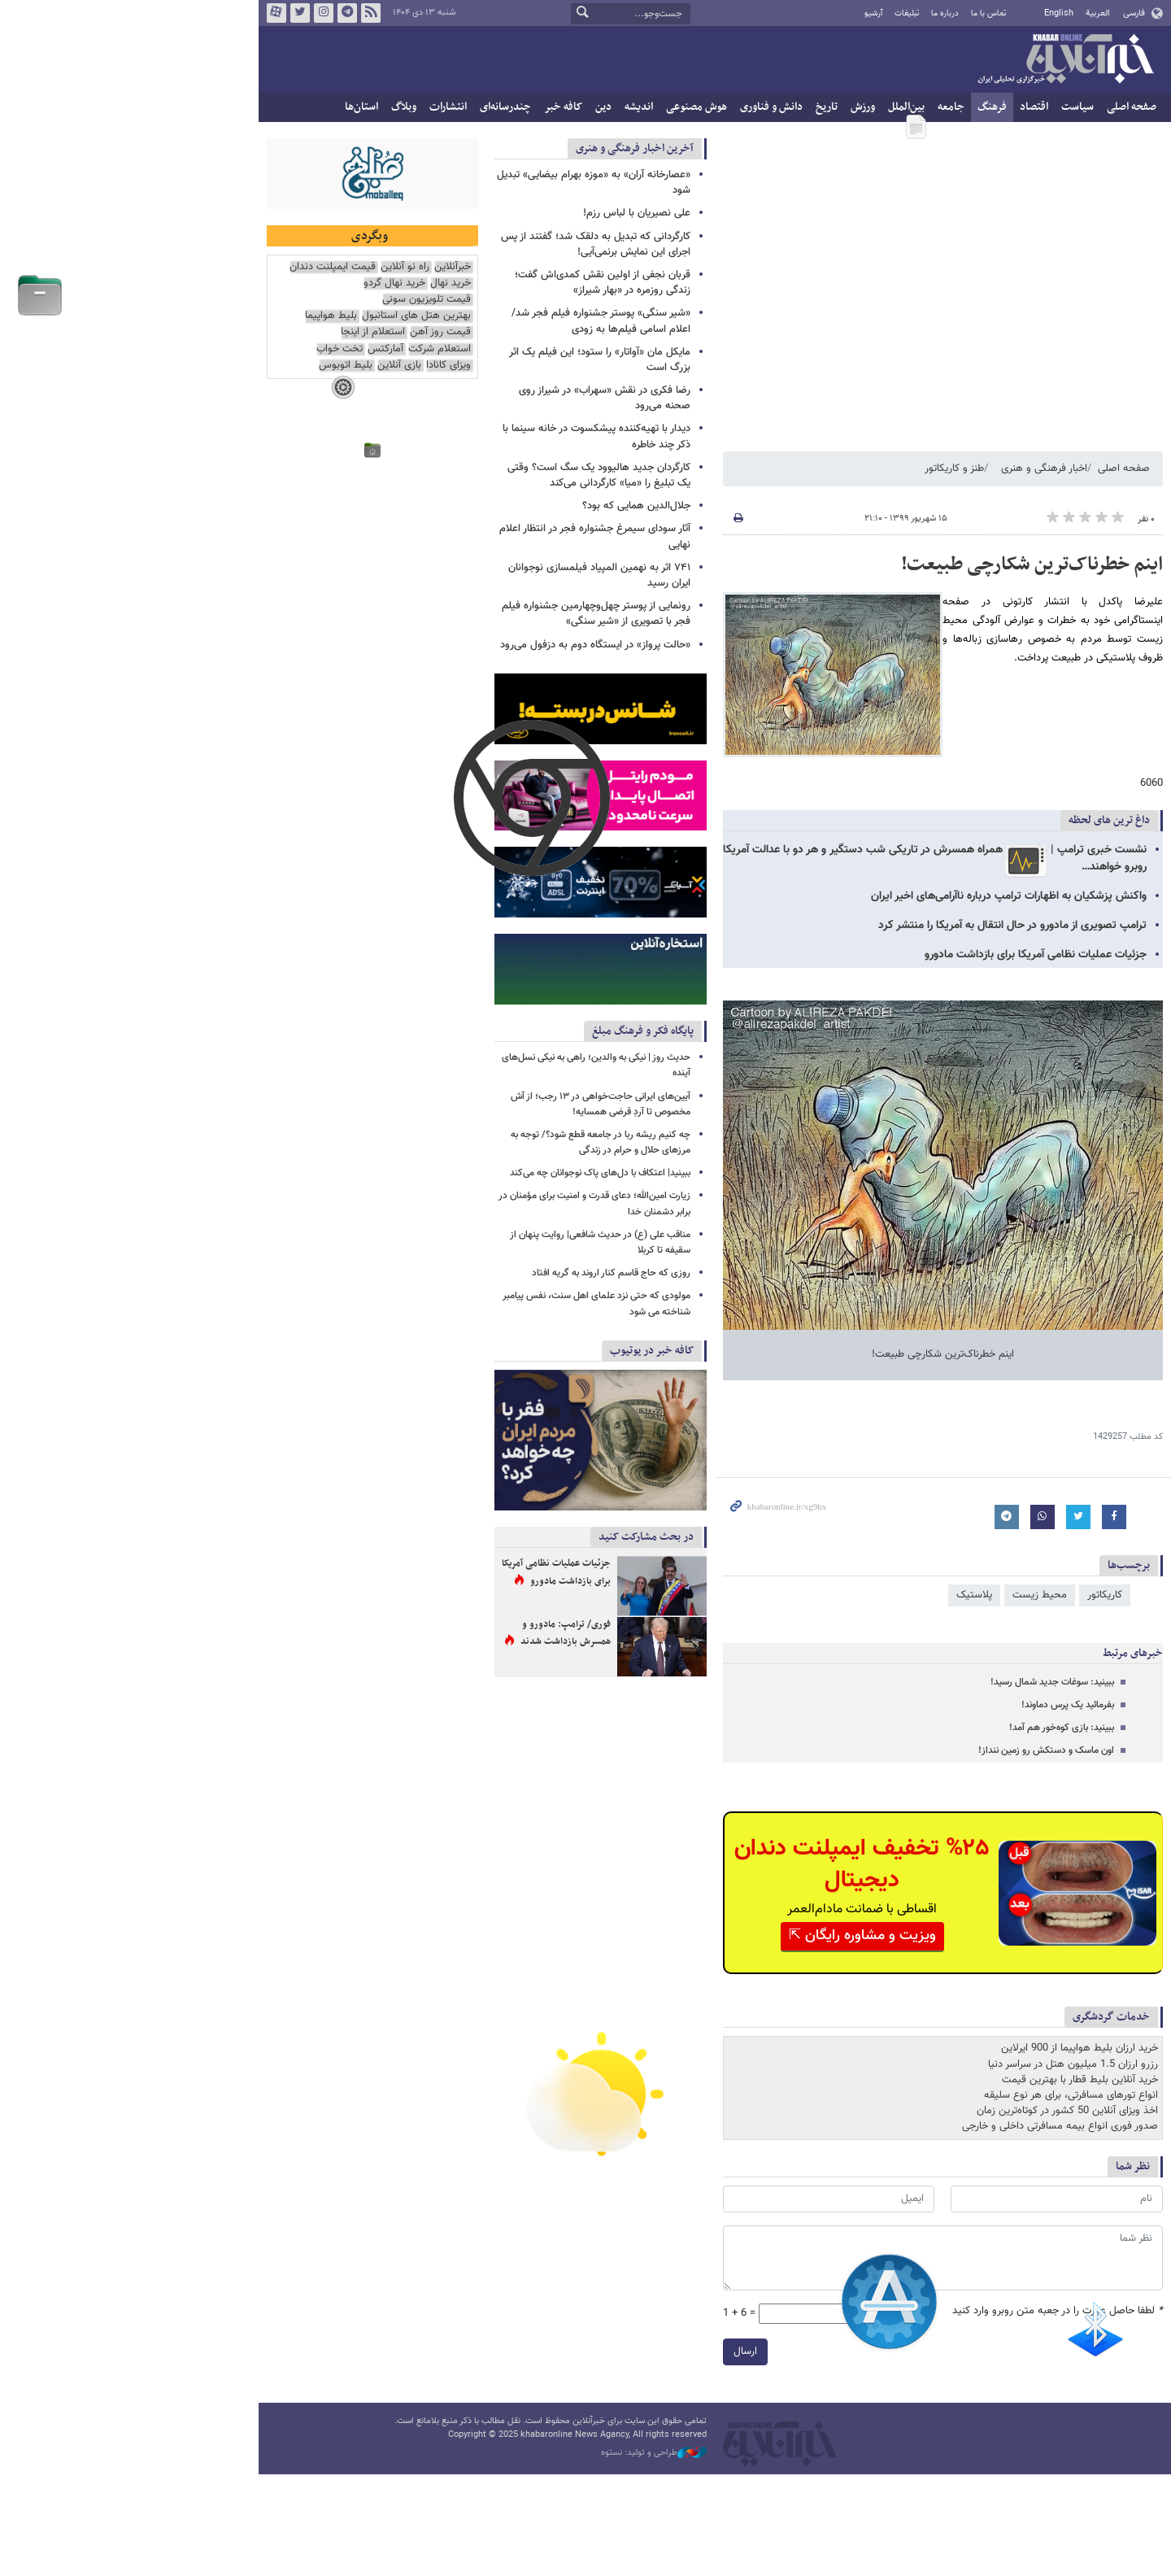  I want to click on open google chrome browser, so click(532, 798).